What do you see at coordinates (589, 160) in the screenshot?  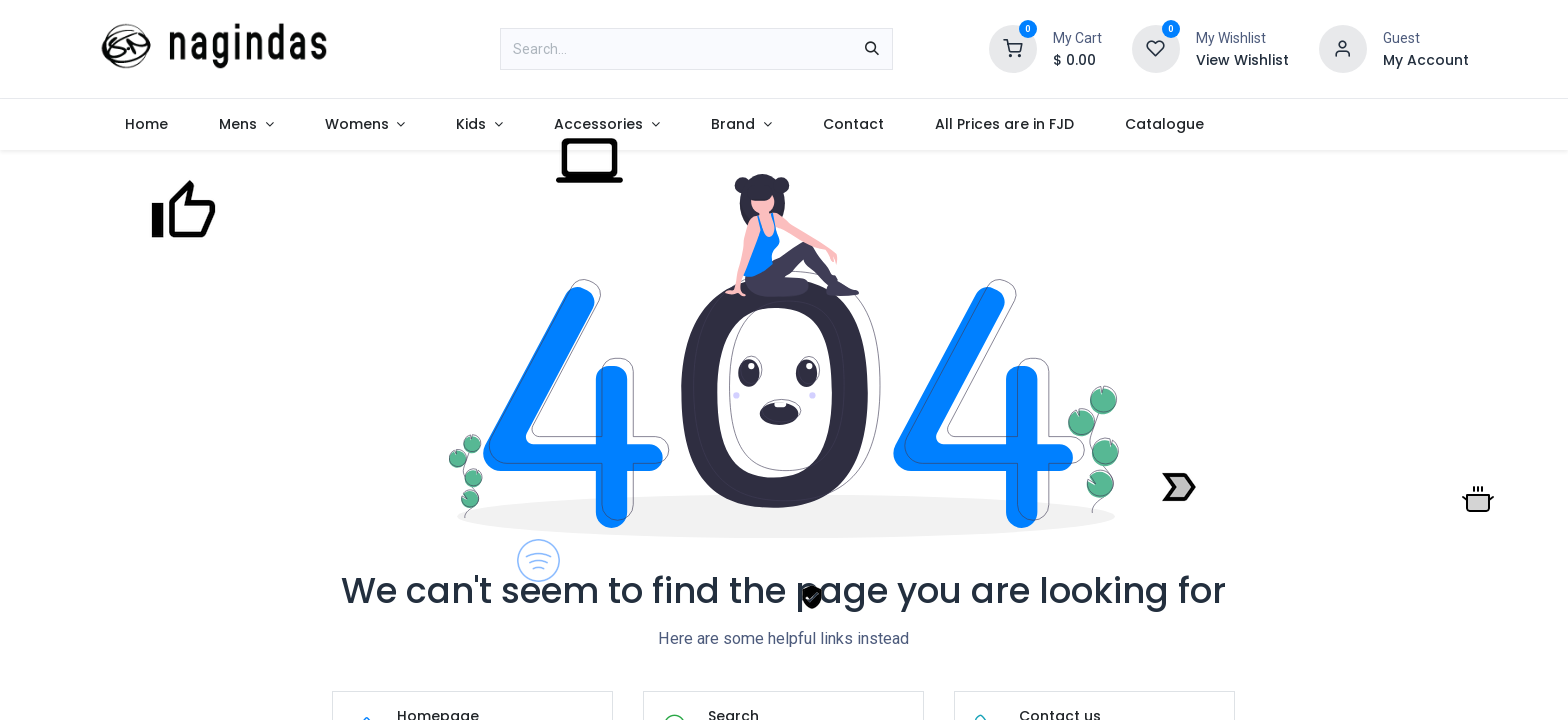 I see `access laptop or computer settings` at bounding box center [589, 160].